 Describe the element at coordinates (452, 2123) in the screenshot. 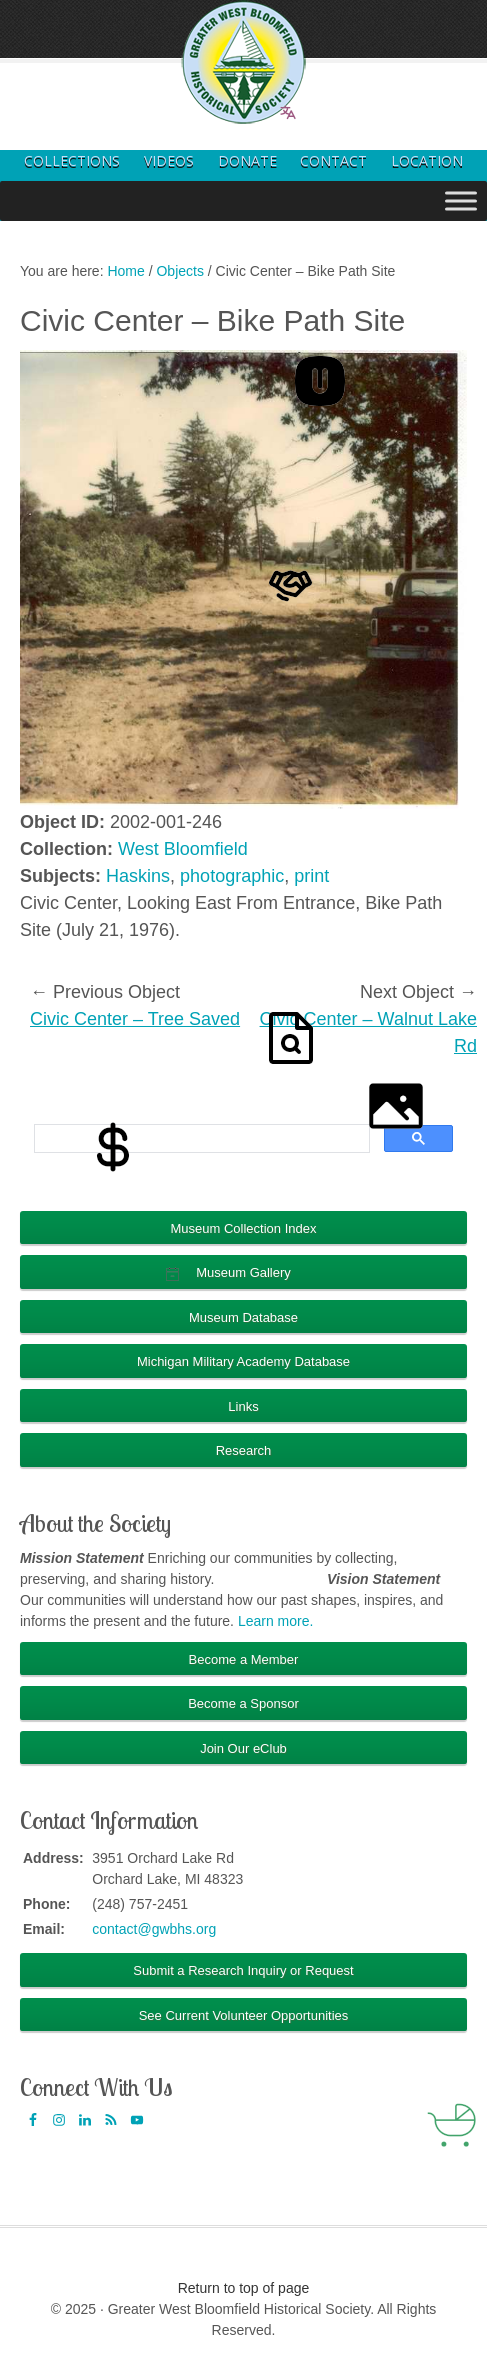

I see `access baby or parenting-related features` at that location.